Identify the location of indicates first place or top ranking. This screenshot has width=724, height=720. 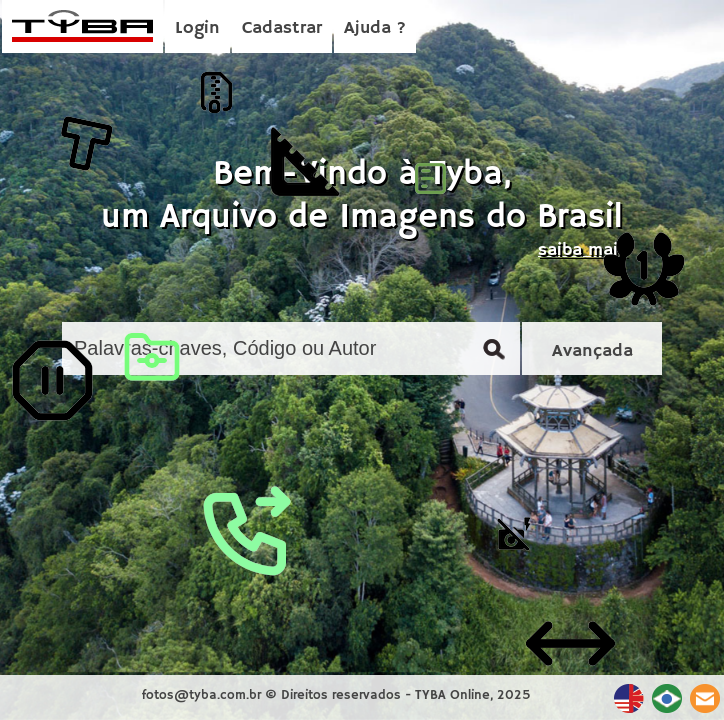
(644, 269).